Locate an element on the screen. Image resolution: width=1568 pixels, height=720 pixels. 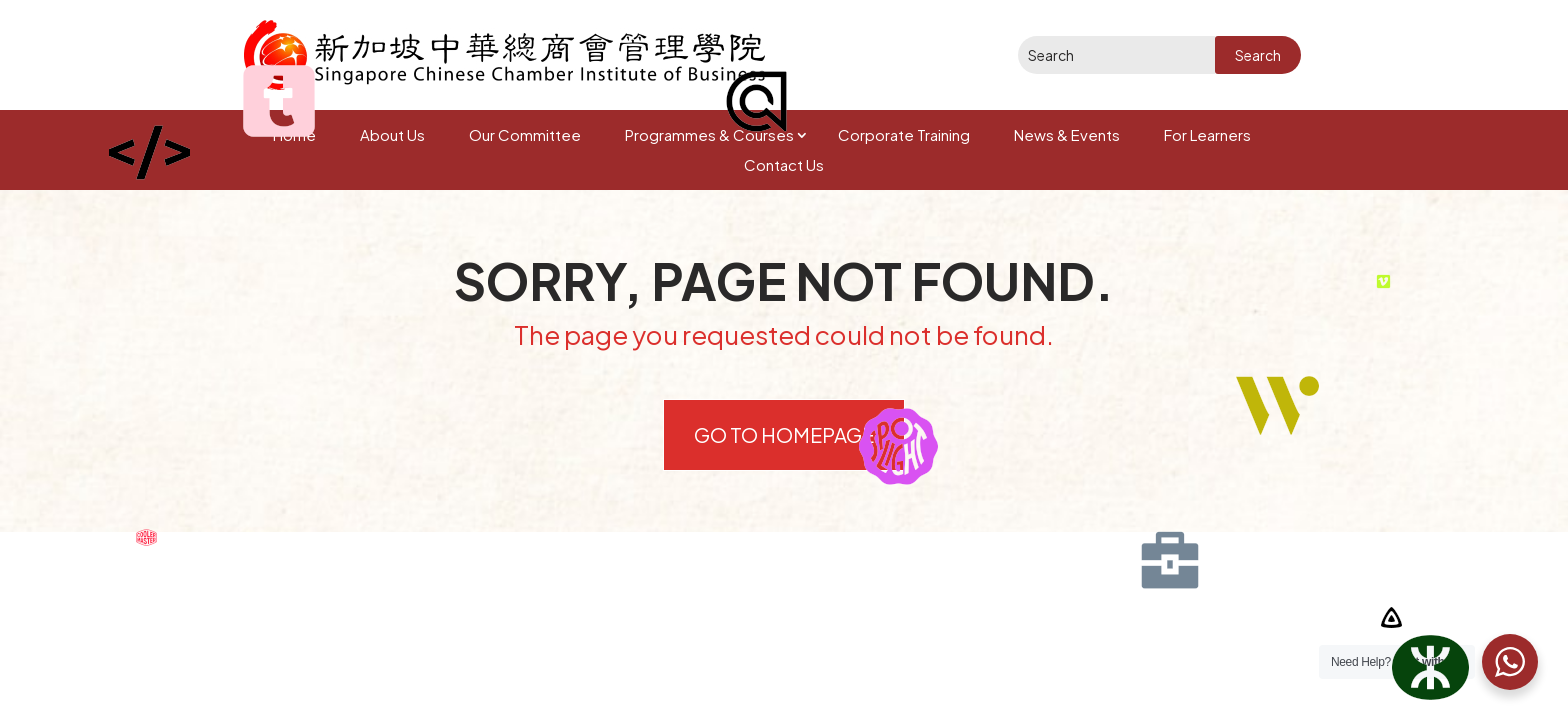
htmx library or framework logo is located at coordinates (149, 152).